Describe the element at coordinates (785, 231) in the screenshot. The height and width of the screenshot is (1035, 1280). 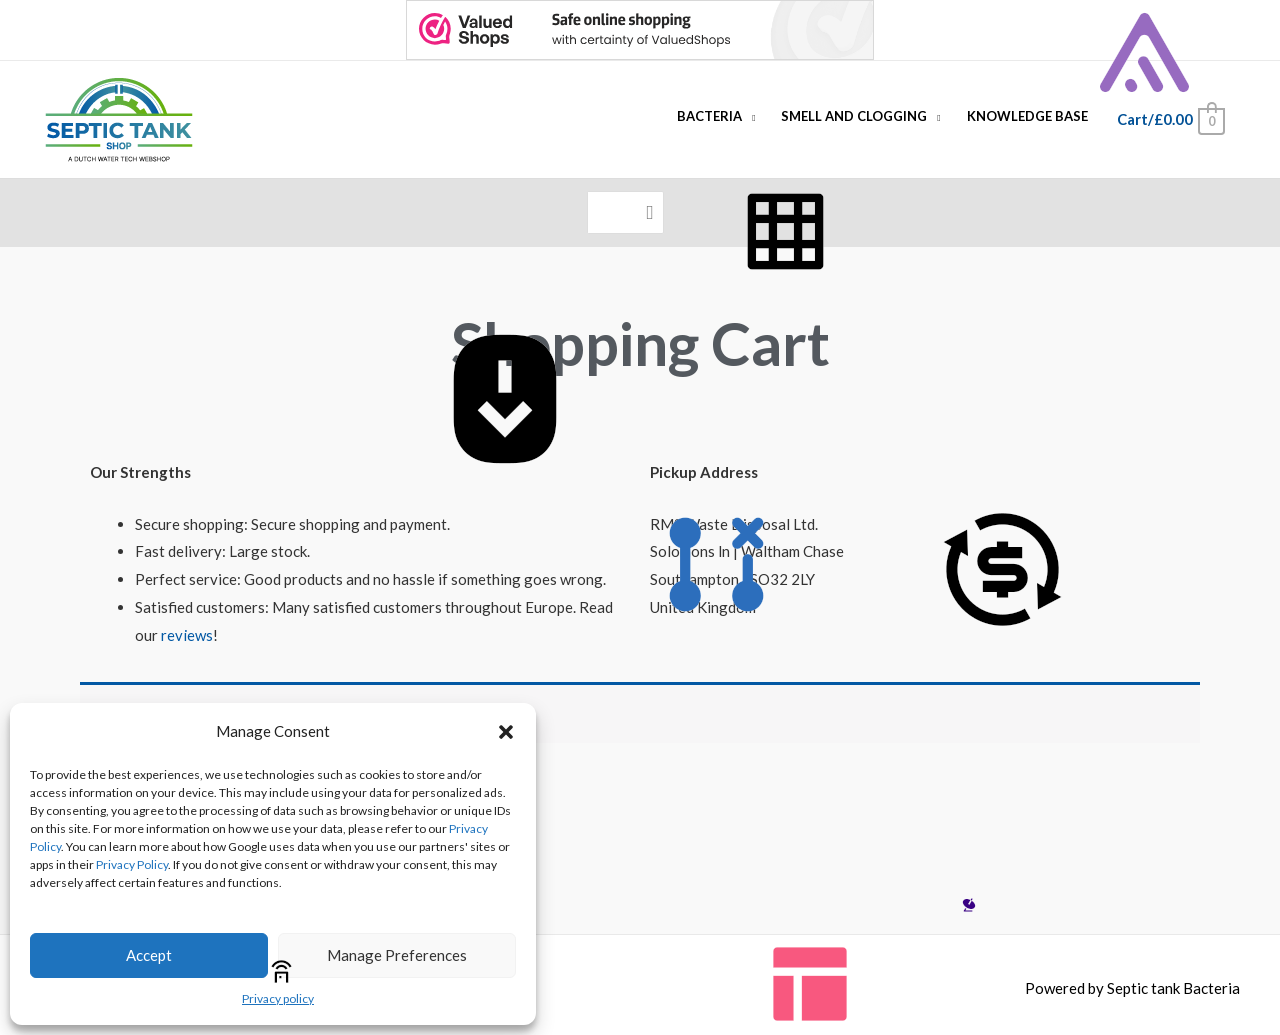
I see `switch to grid view layout` at that location.